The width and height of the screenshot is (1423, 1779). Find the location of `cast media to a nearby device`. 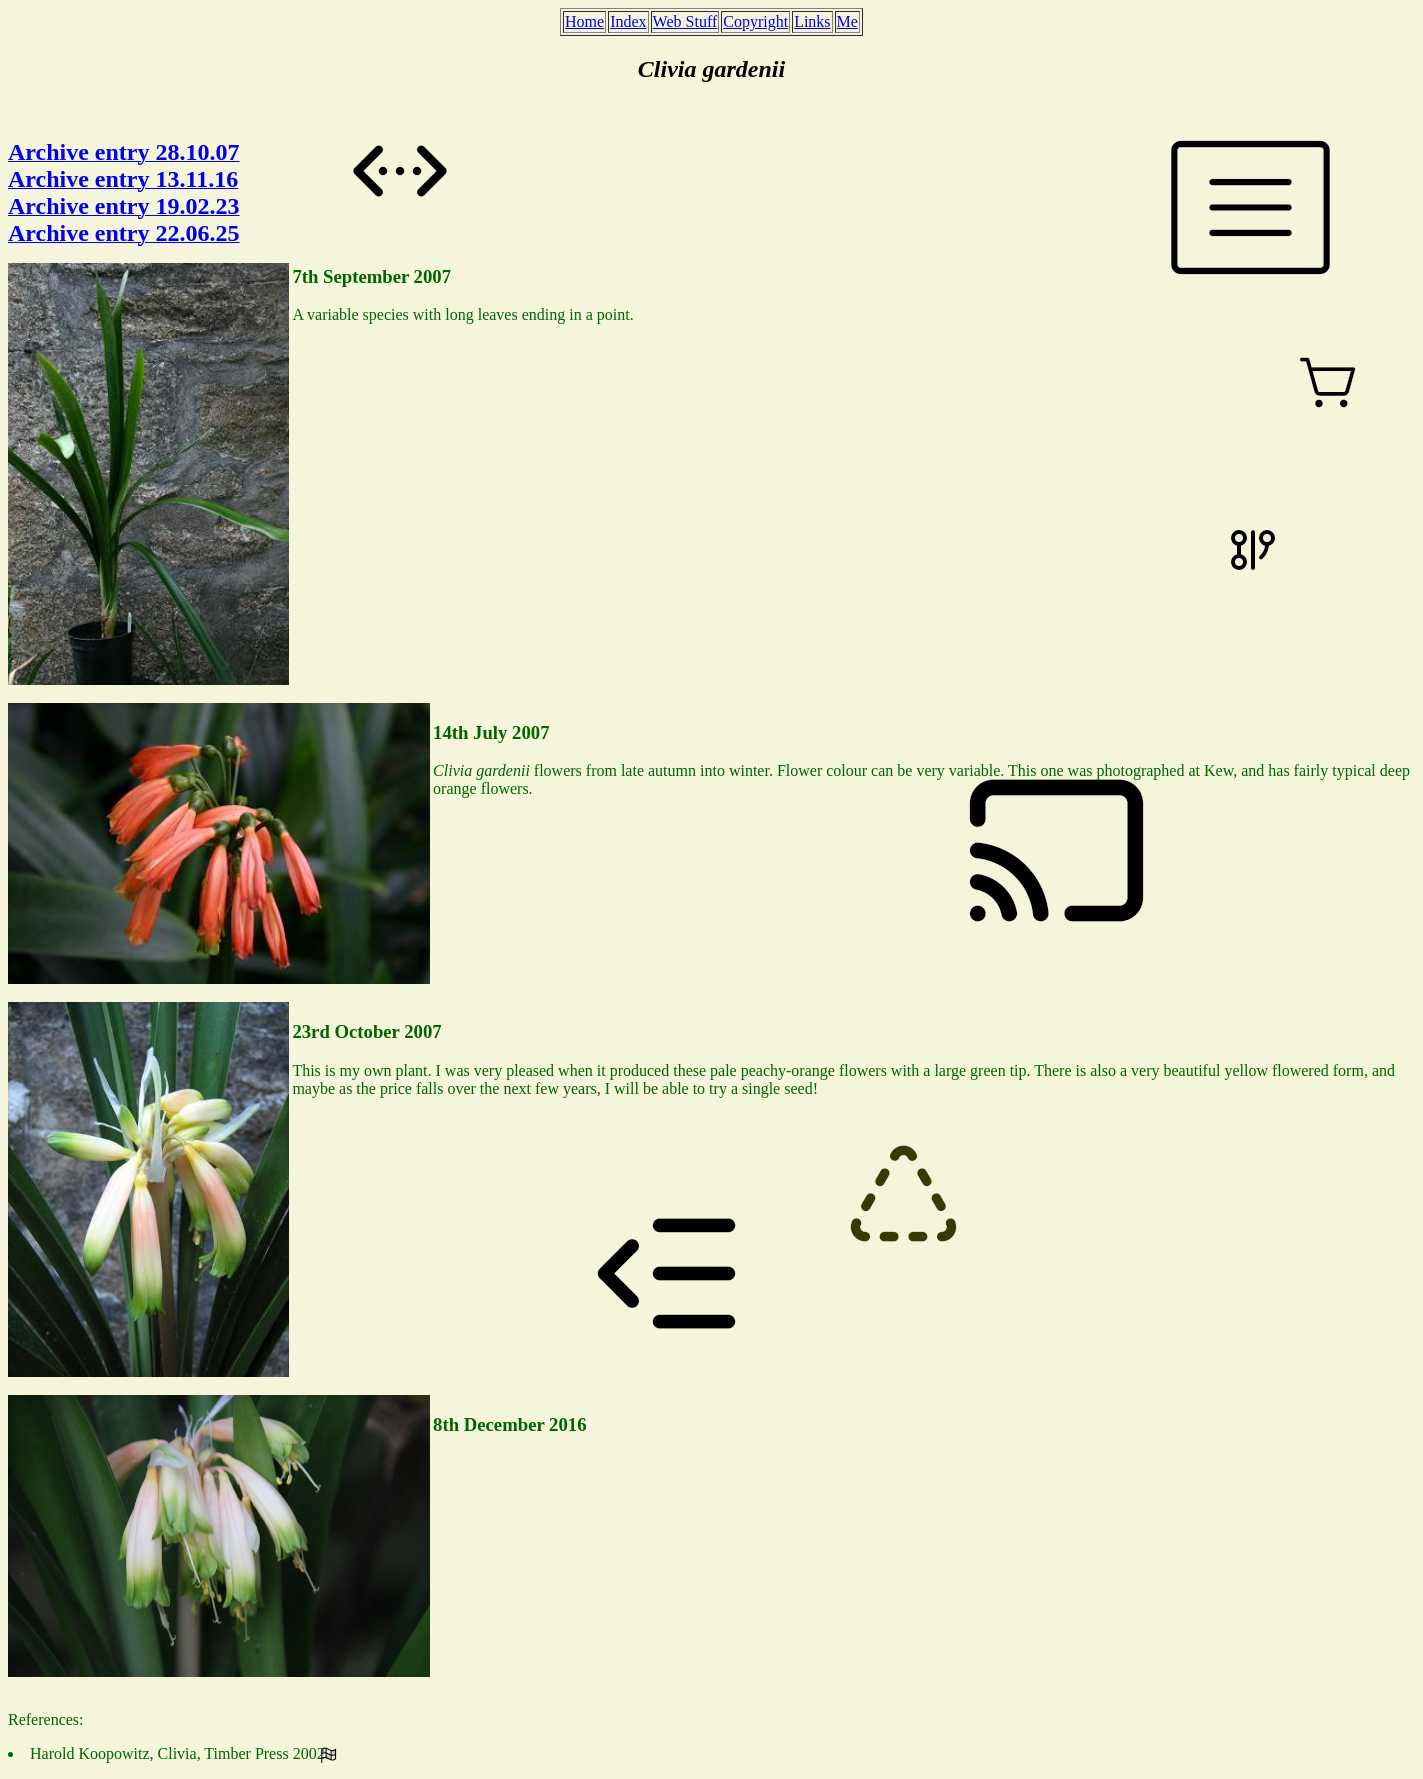

cast media to a nearby device is located at coordinates (1056, 850).